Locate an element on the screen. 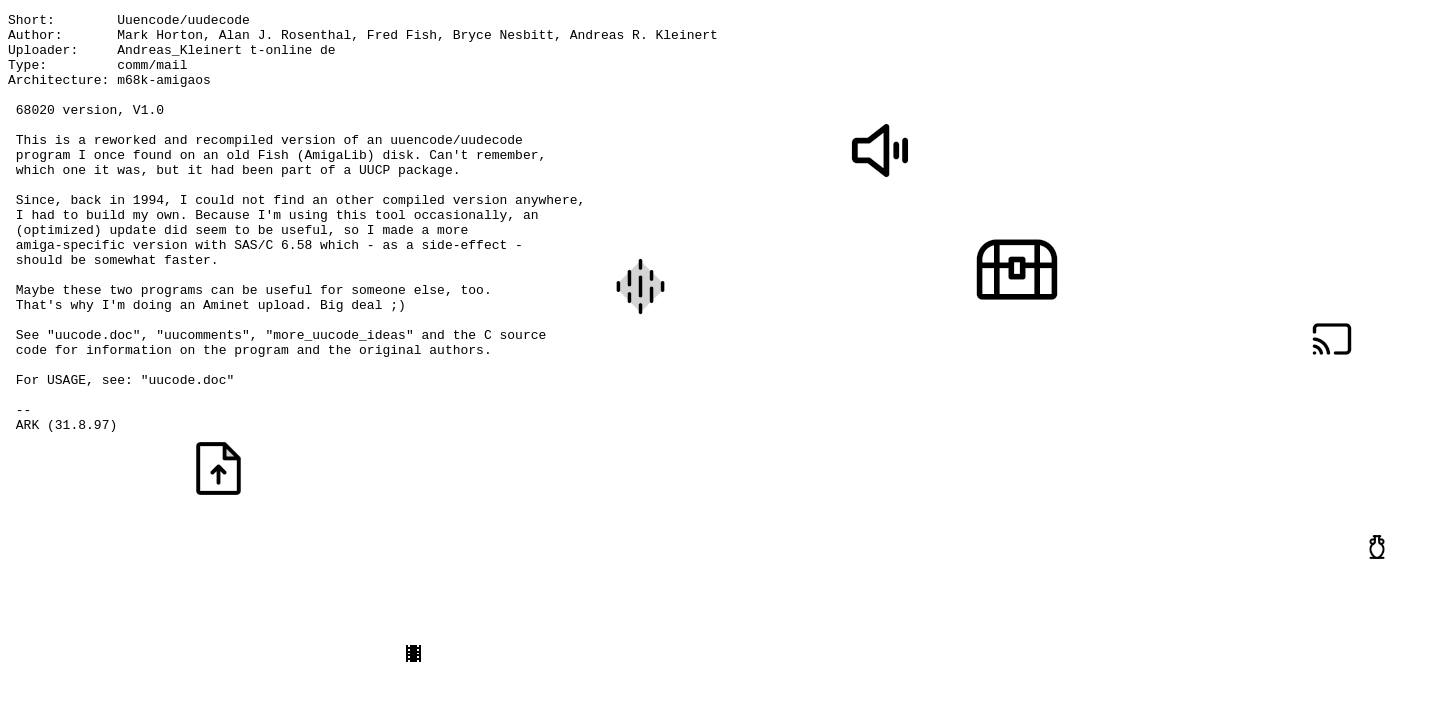  increase or maximize volume is located at coordinates (878, 150).